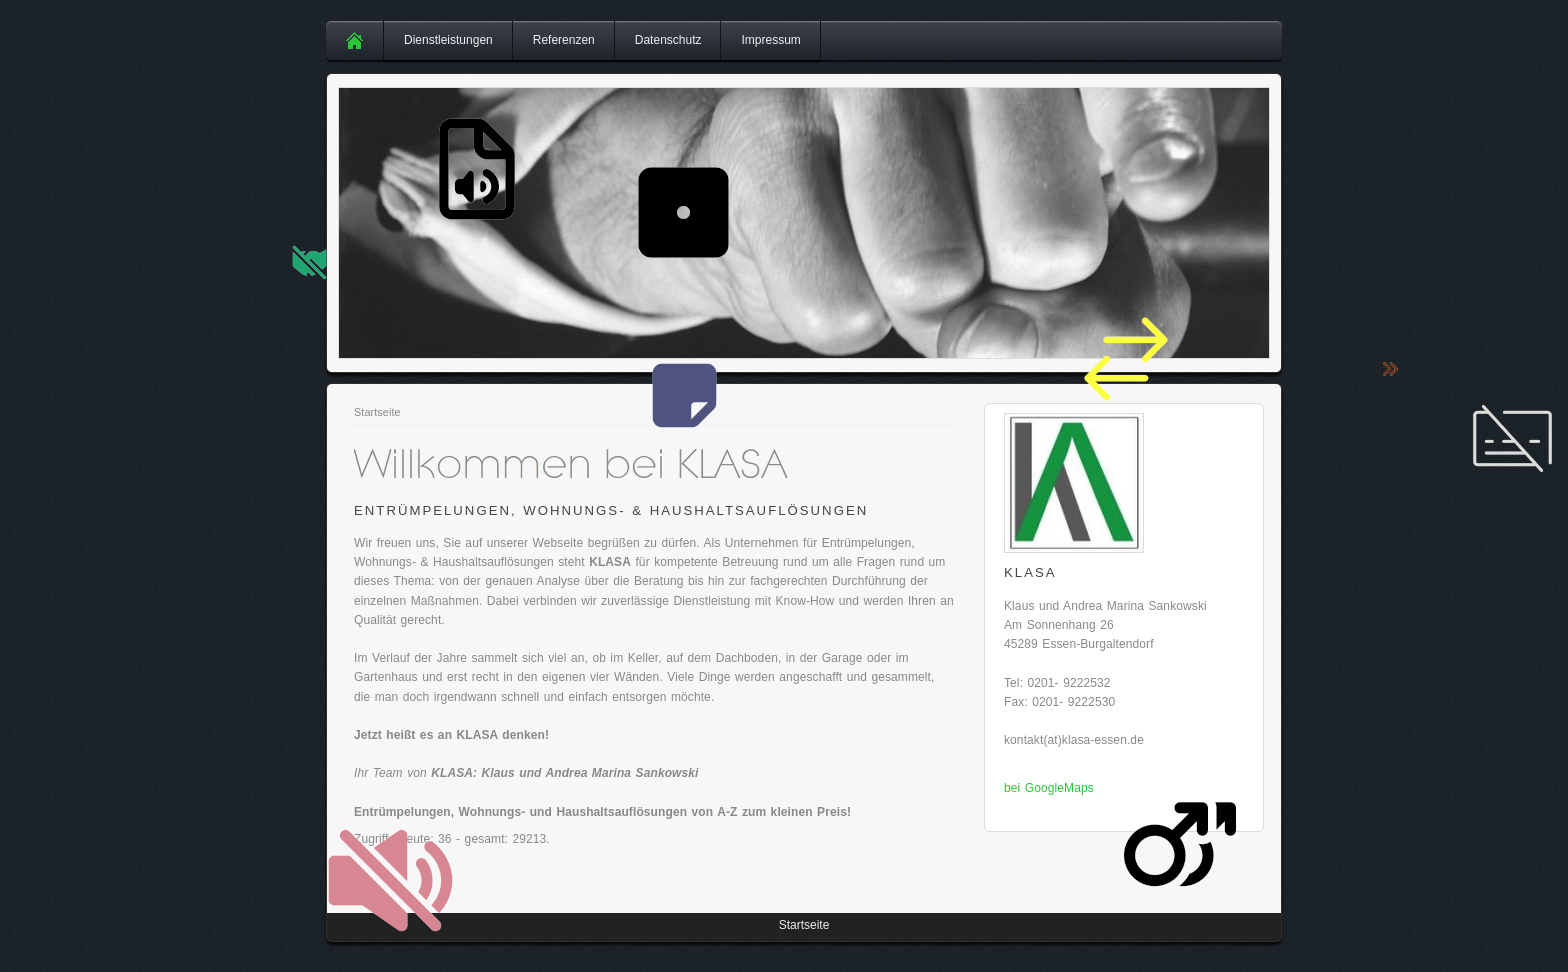  Describe the element at coordinates (1180, 847) in the screenshot. I see `indicates male-male relationship or gay men` at that location.